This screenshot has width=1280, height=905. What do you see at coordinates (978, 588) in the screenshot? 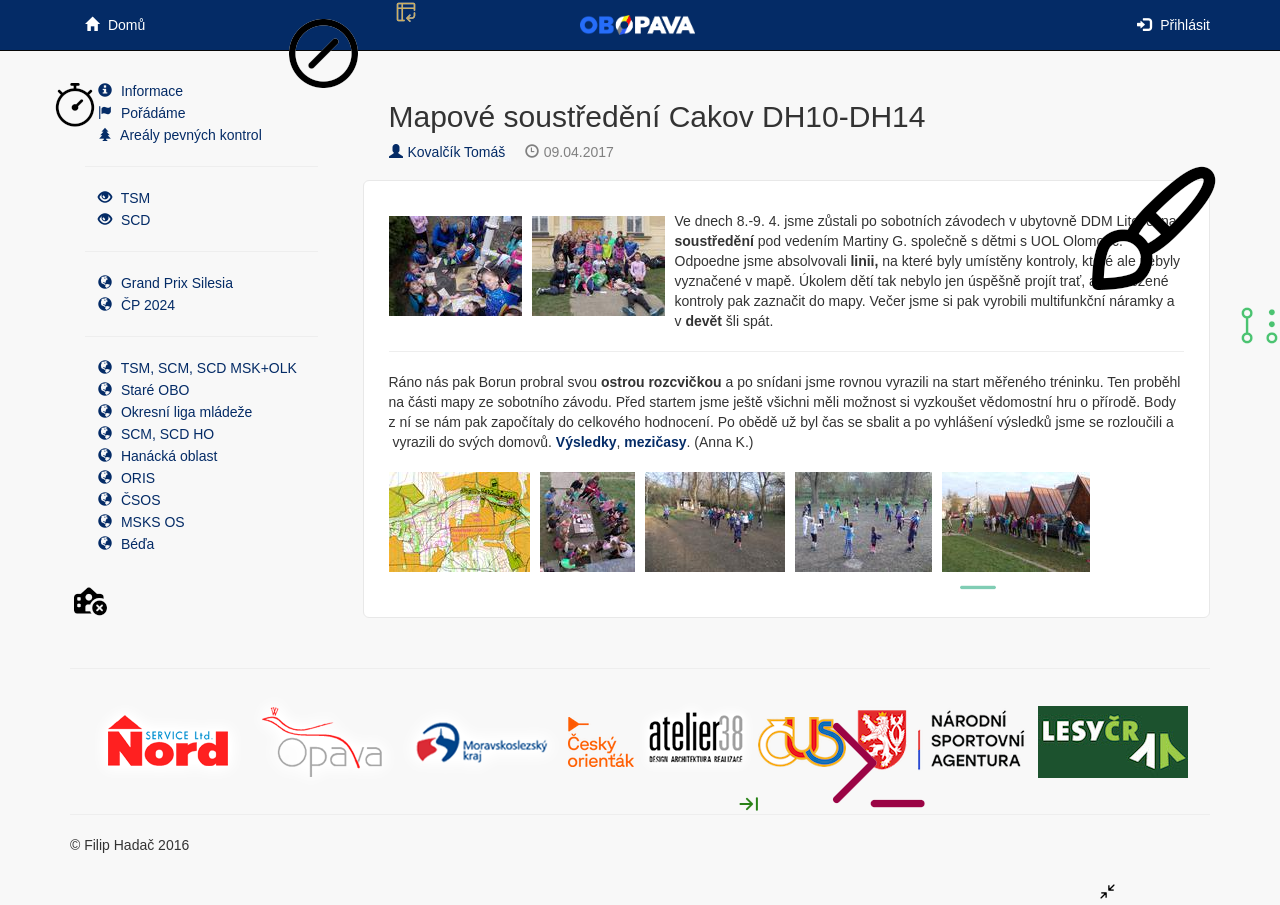
I see `insert a horizontal divider line` at bounding box center [978, 588].